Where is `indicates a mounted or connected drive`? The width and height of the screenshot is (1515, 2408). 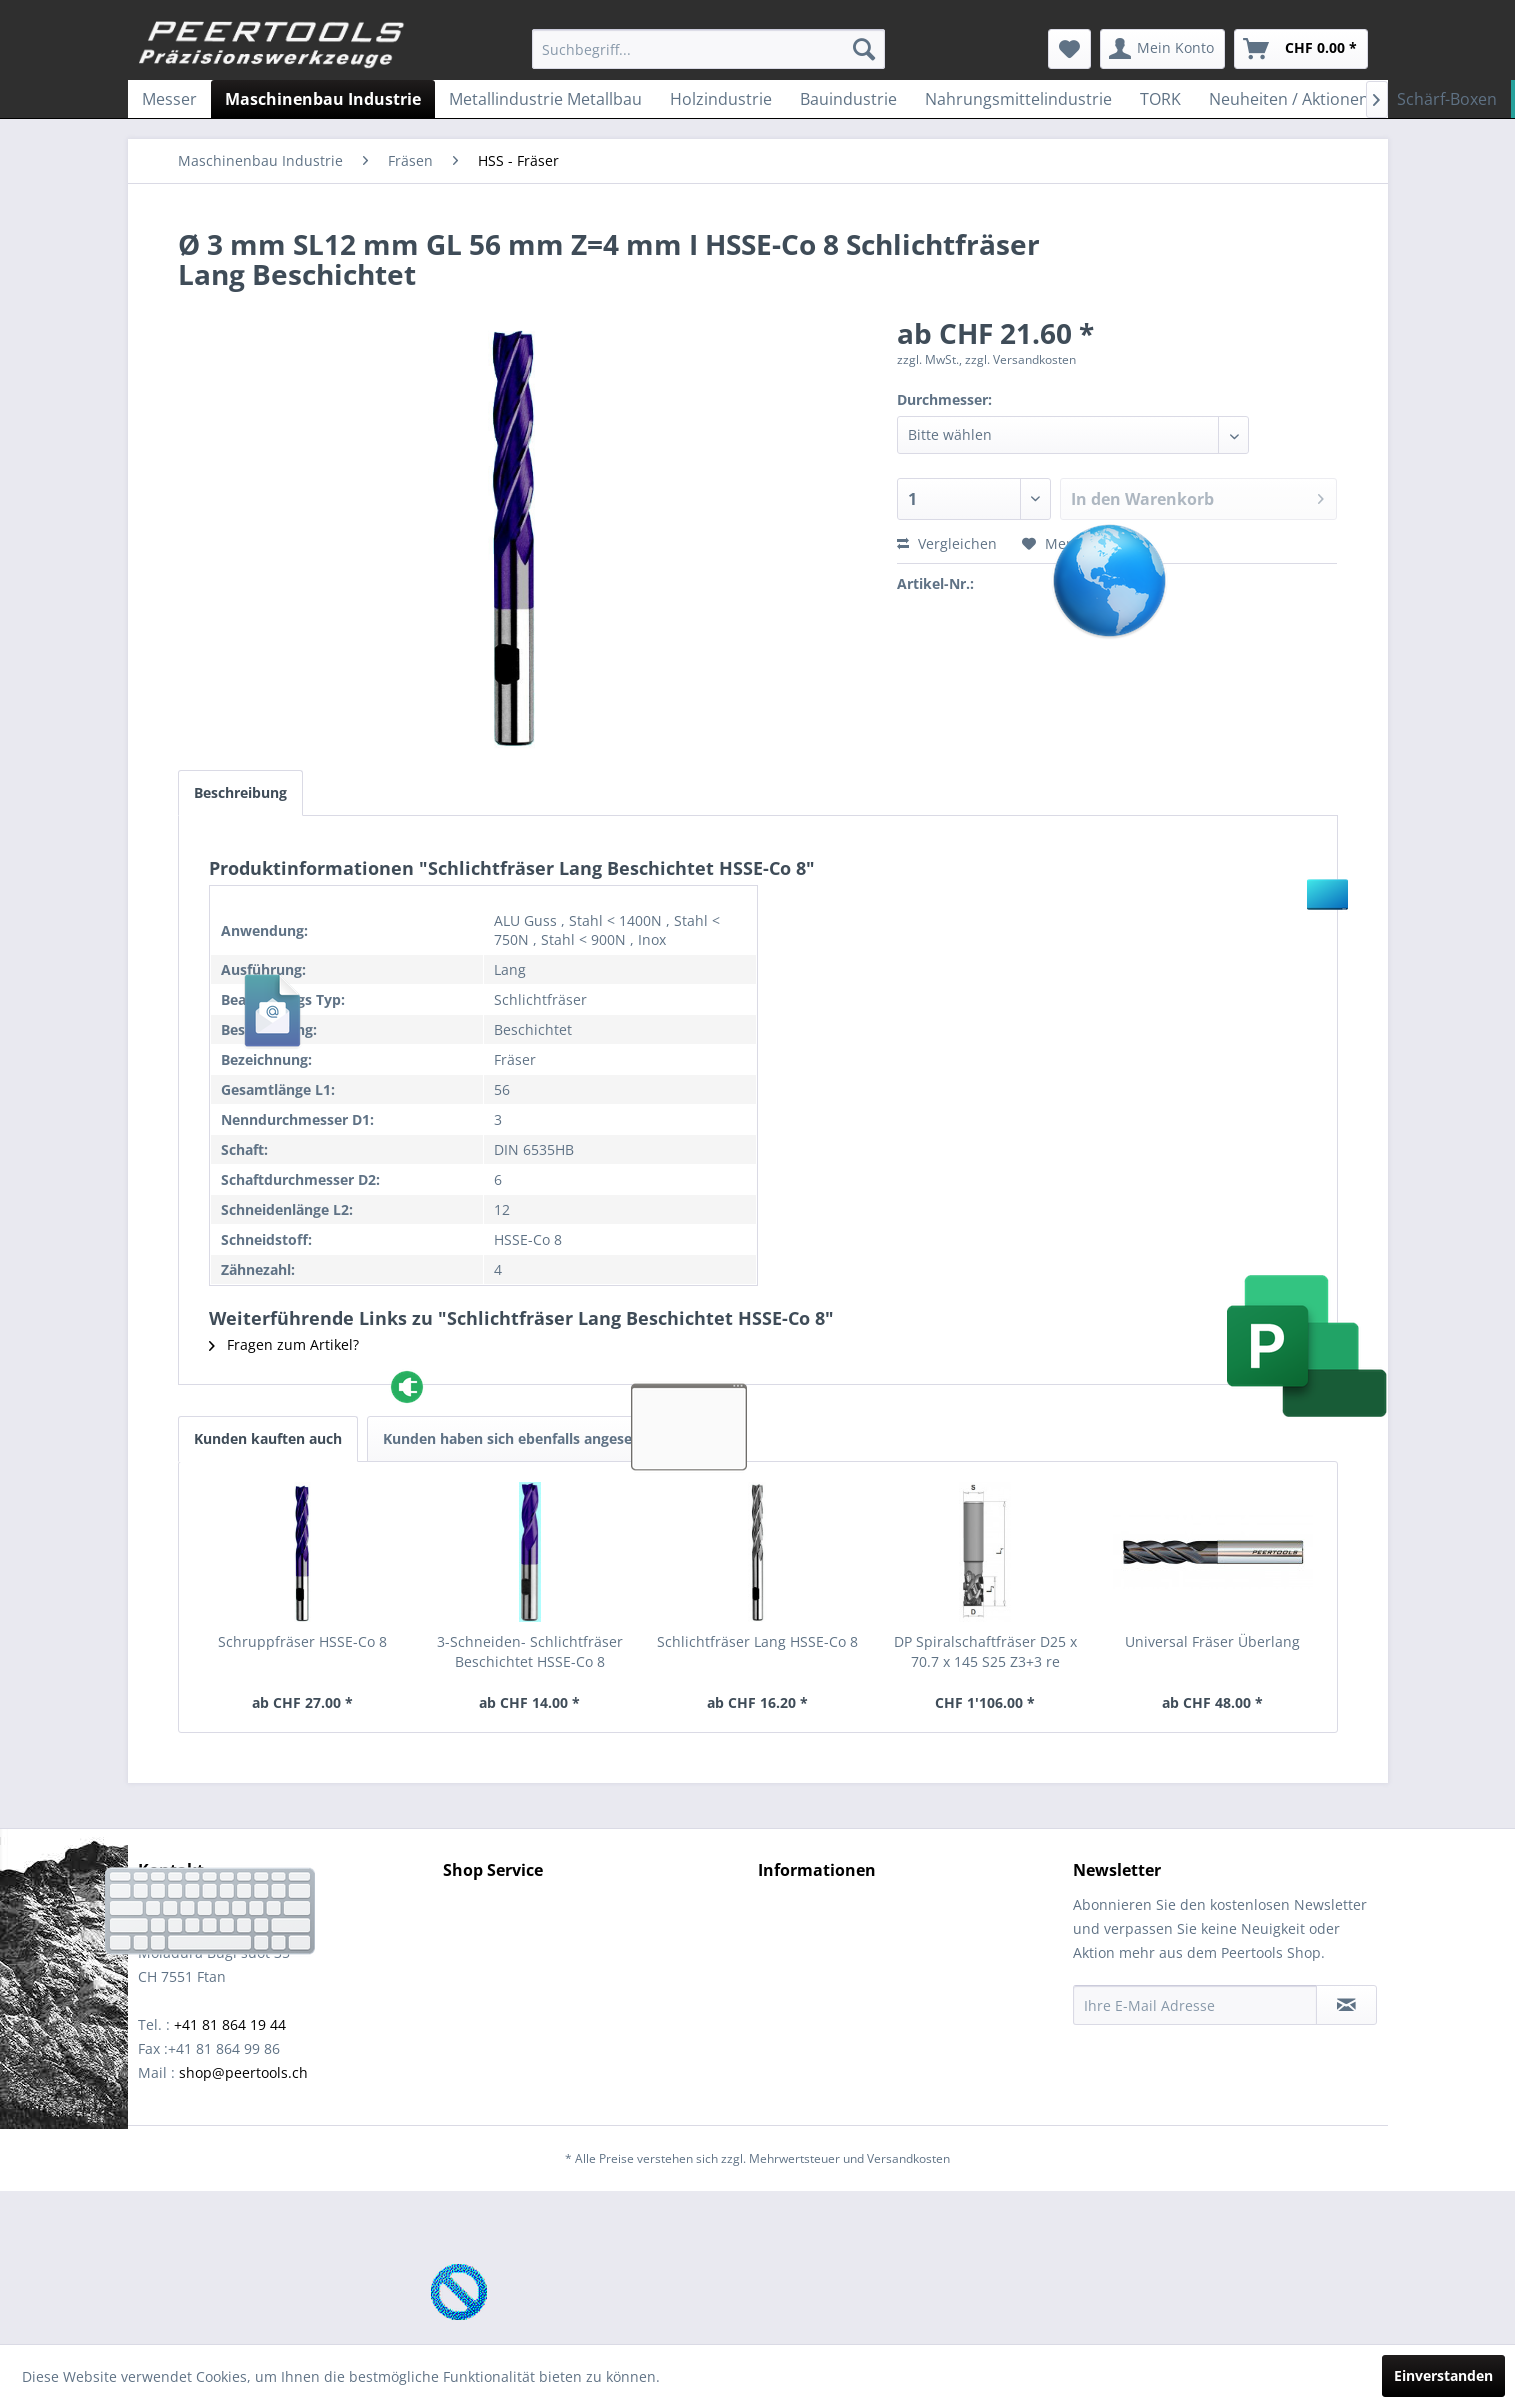 indicates a mounted or connected drive is located at coordinates (407, 1387).